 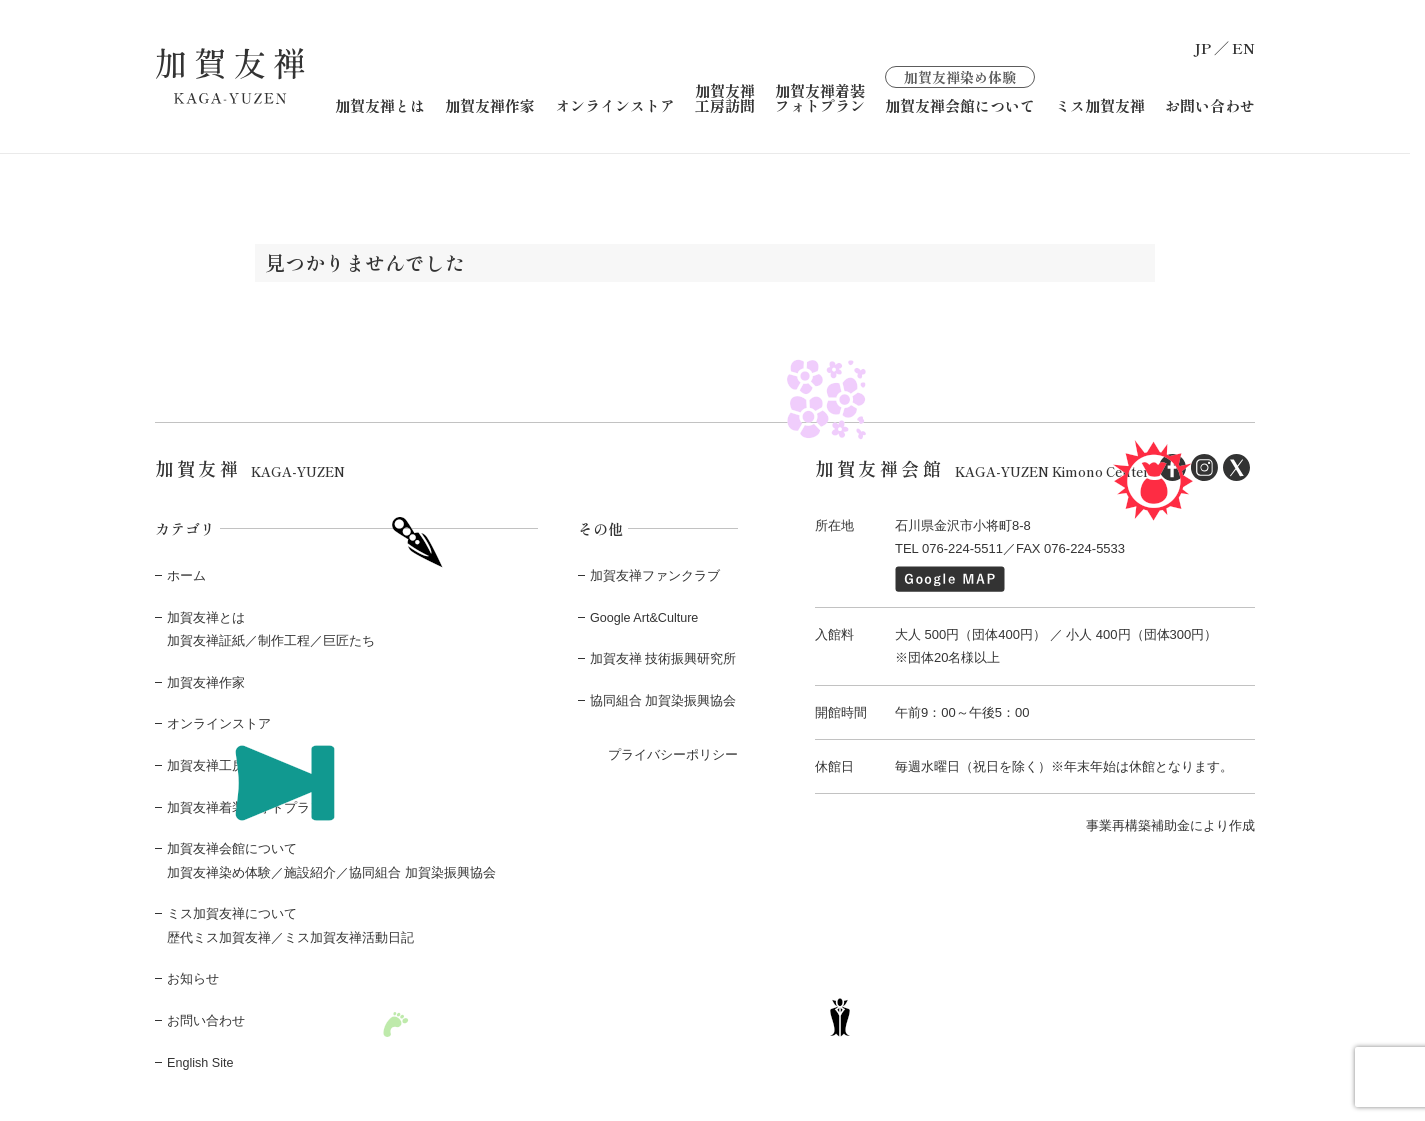 I want to click on skip to next track or media, so click(x=285, y=783).